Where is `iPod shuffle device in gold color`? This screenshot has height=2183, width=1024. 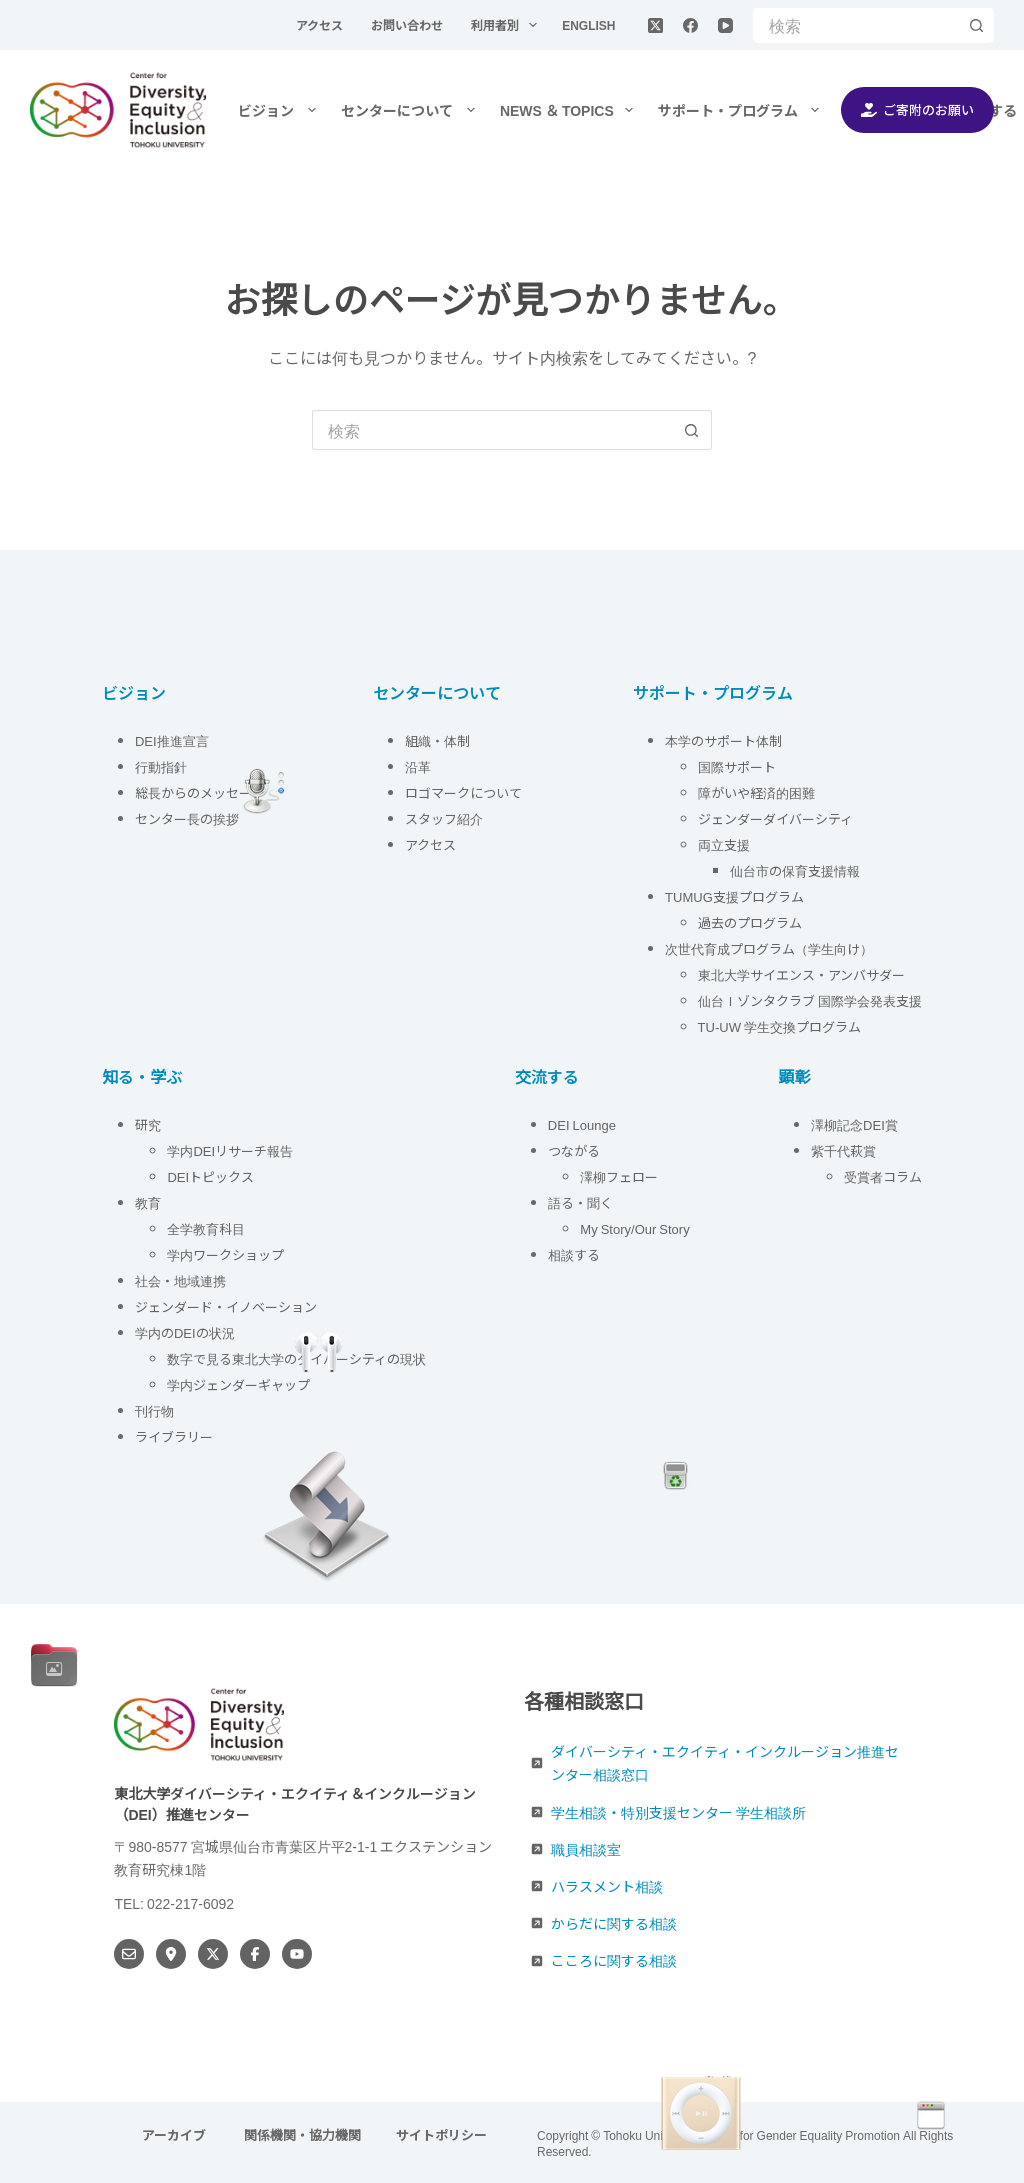
iPod shuffle device in gold color is located at coordinates (701, 2113).